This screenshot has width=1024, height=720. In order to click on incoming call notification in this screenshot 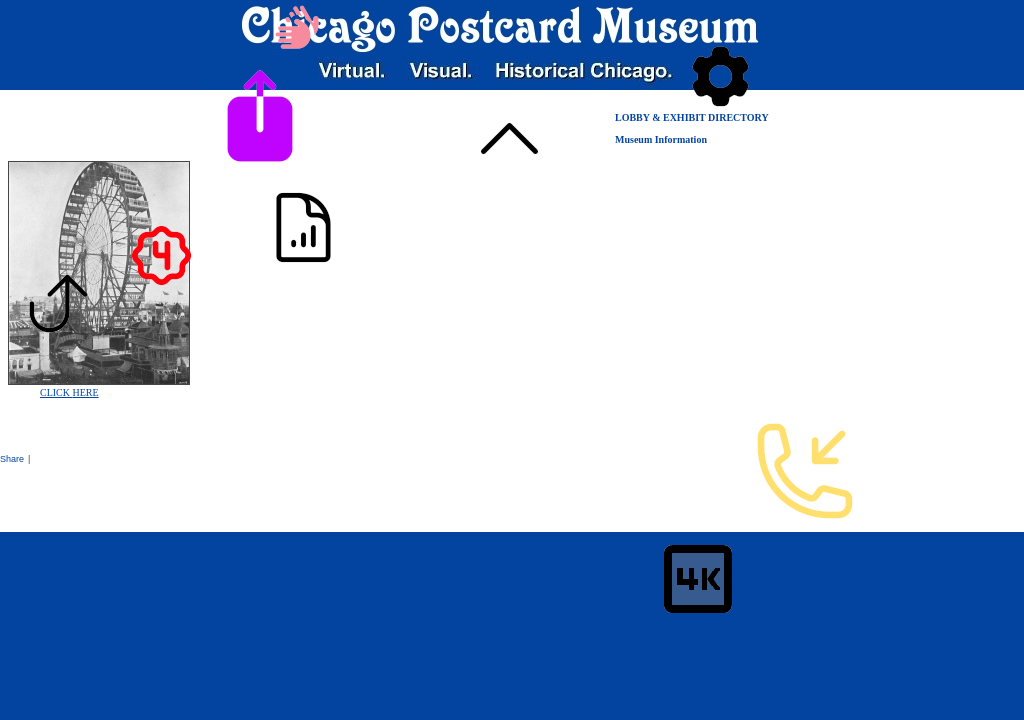, I will do `click(805, 471)`.